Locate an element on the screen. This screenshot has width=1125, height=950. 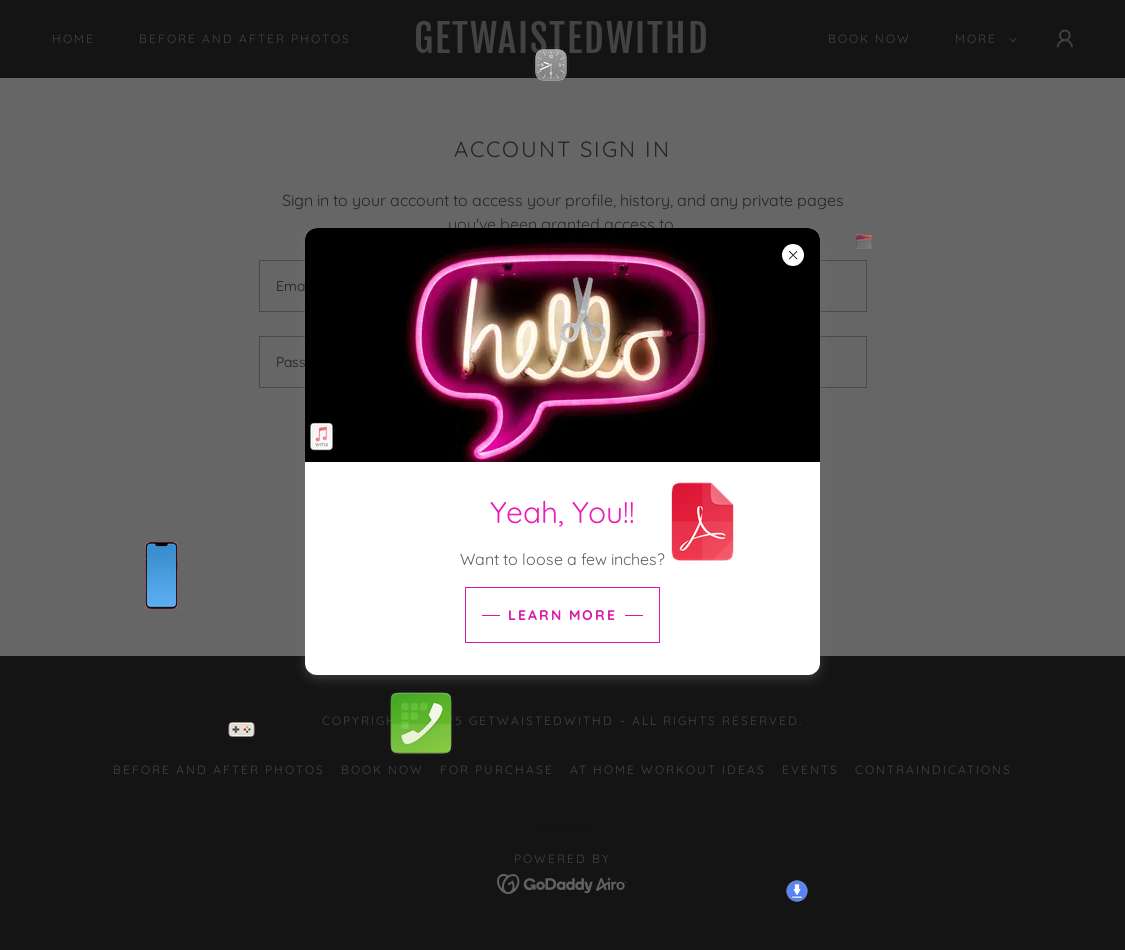
open the clock app is located at coordinates (551, 65).